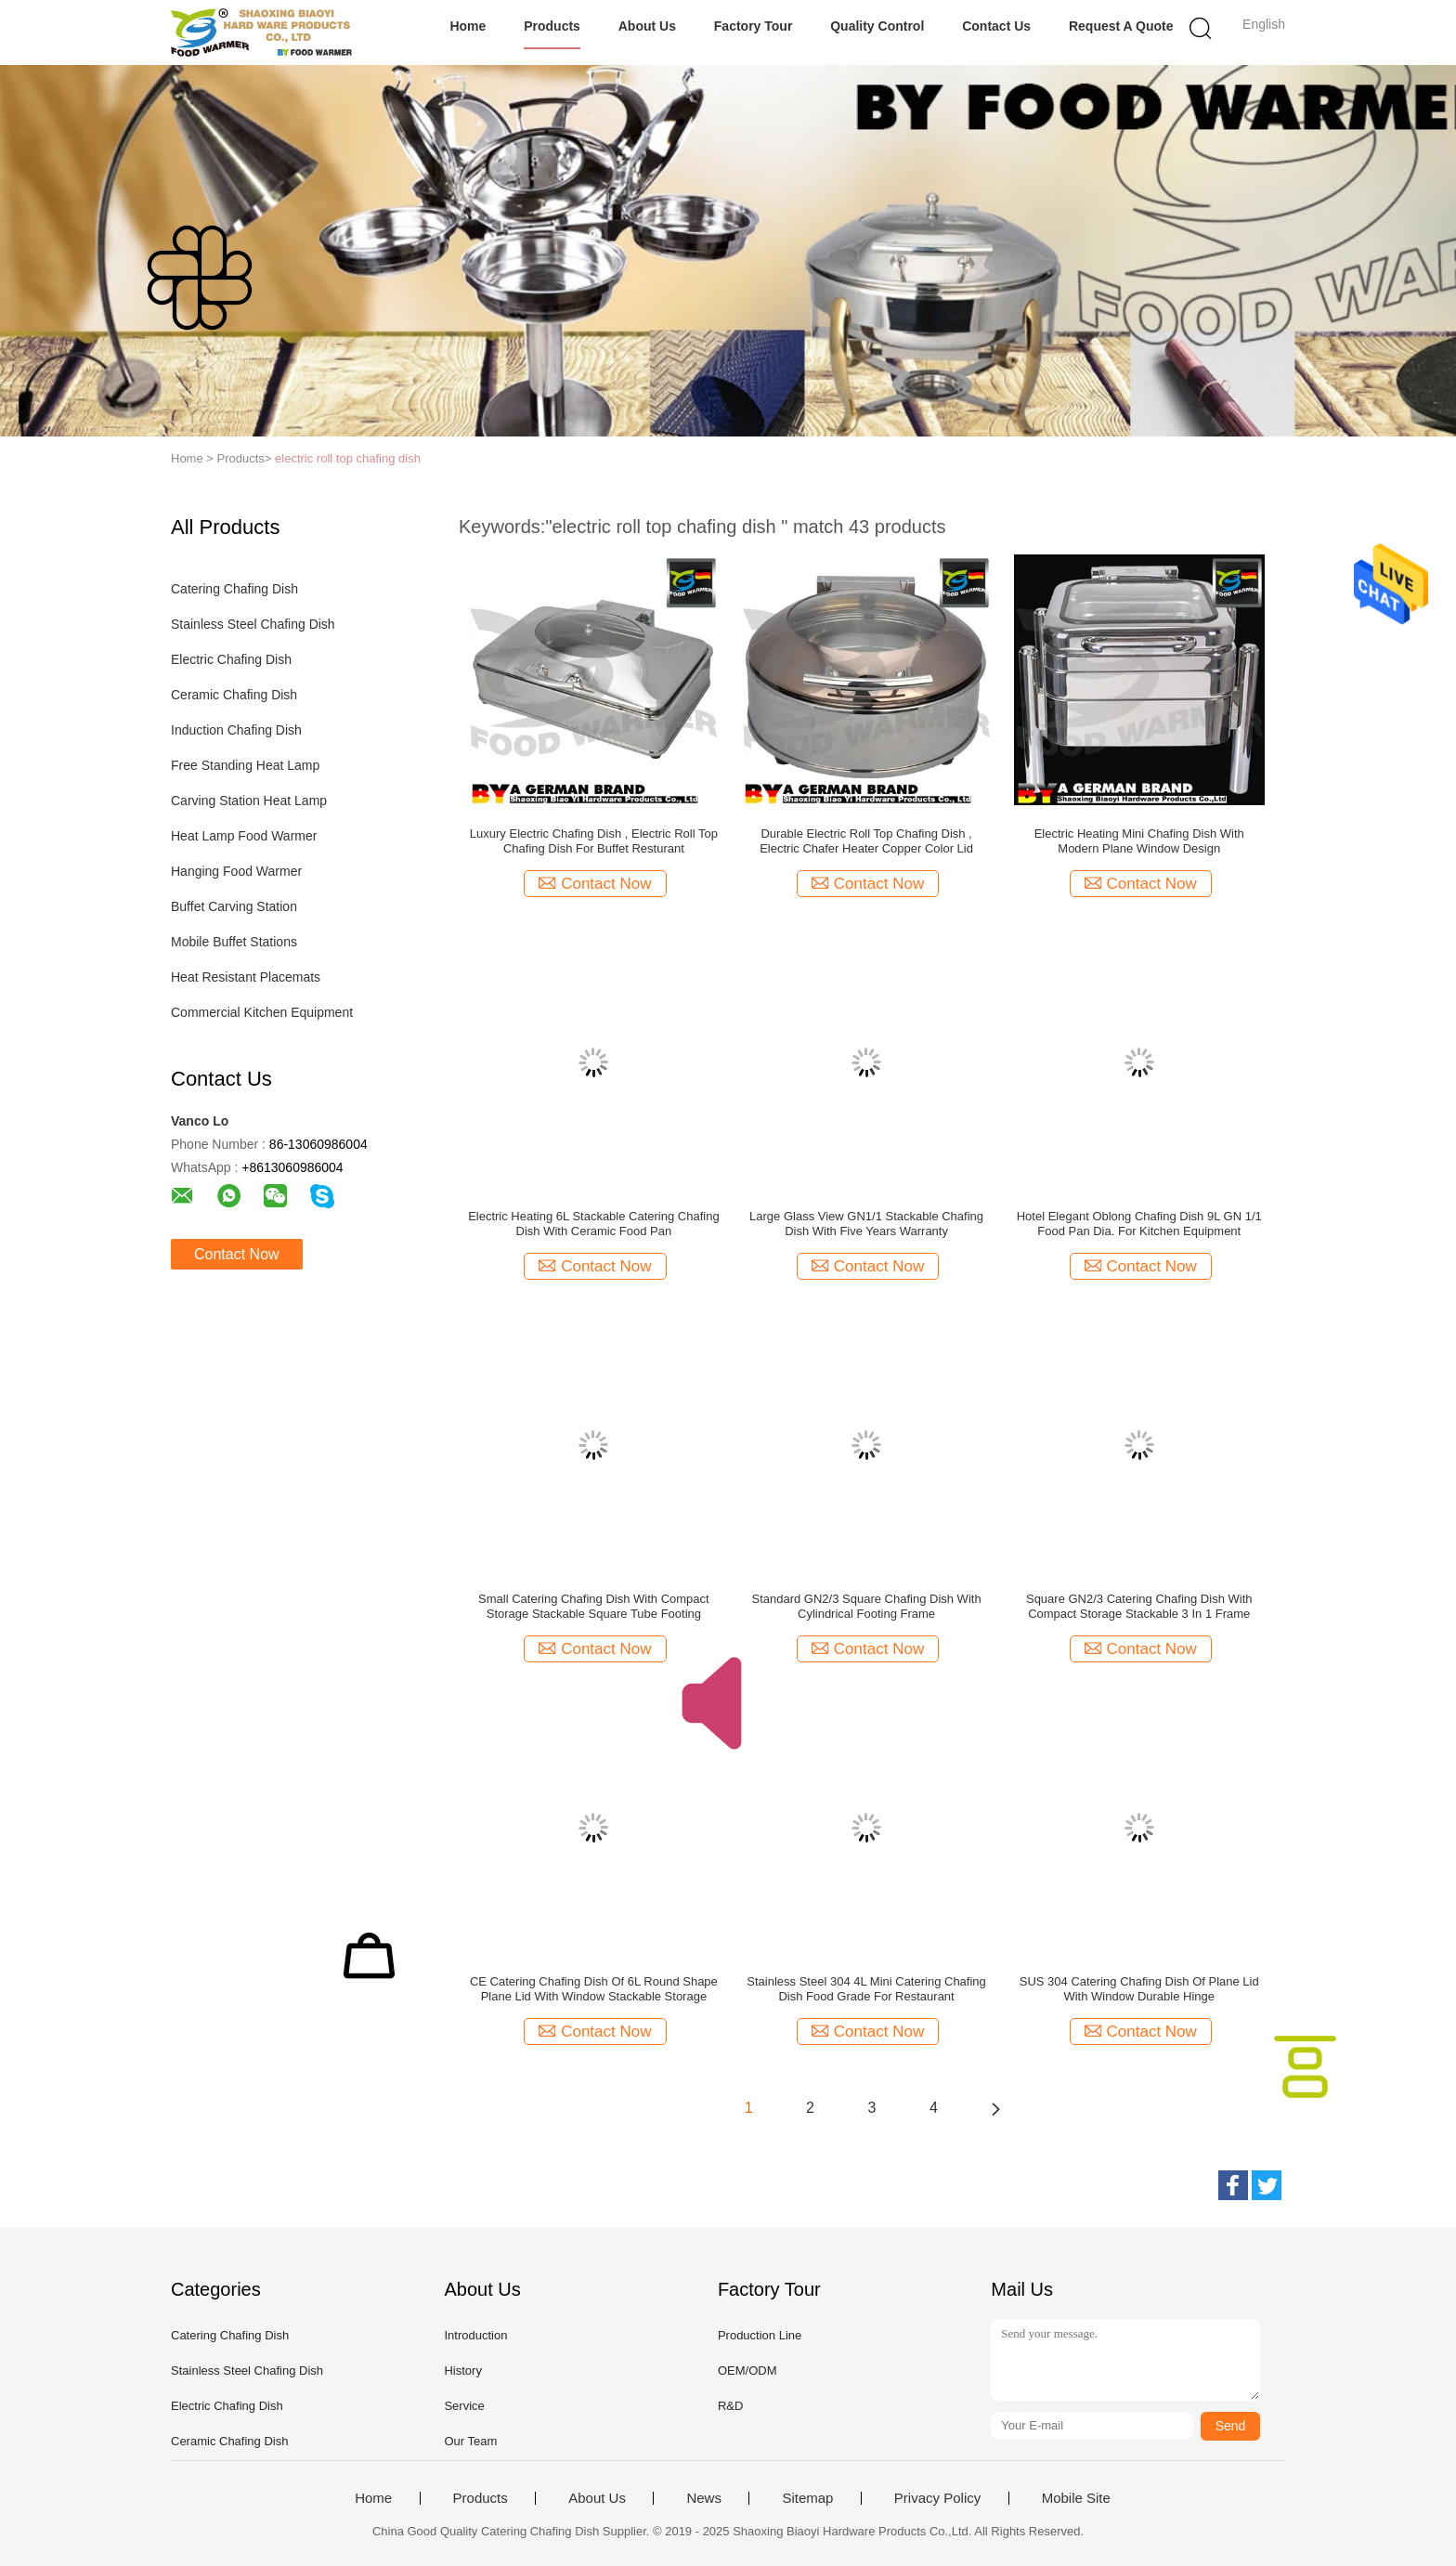  Describe the element at coordinates (1305, 2066) in the screenshot. I see `align items to the top of the container` at that location.